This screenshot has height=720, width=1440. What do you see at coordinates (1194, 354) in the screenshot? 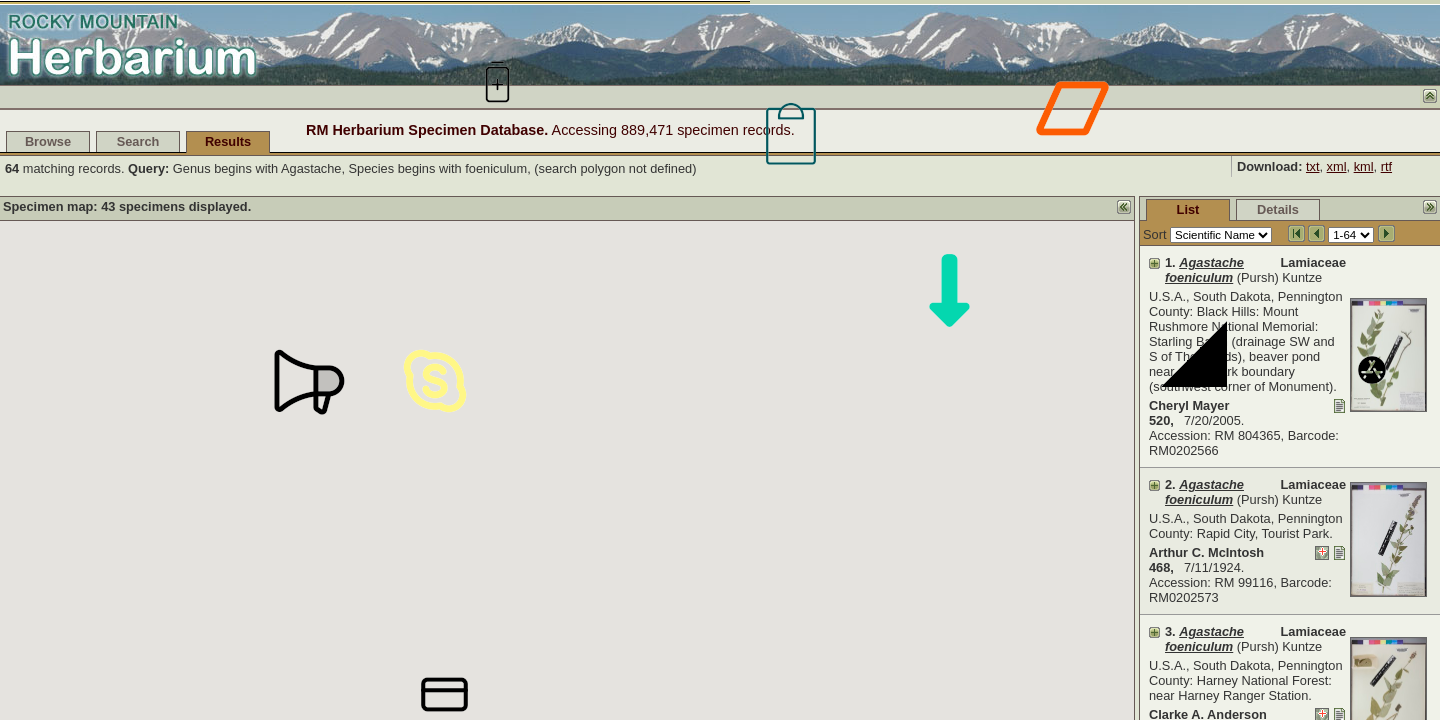
I see `indicates full cellular signal strength` at bounding box center [1194, 354].